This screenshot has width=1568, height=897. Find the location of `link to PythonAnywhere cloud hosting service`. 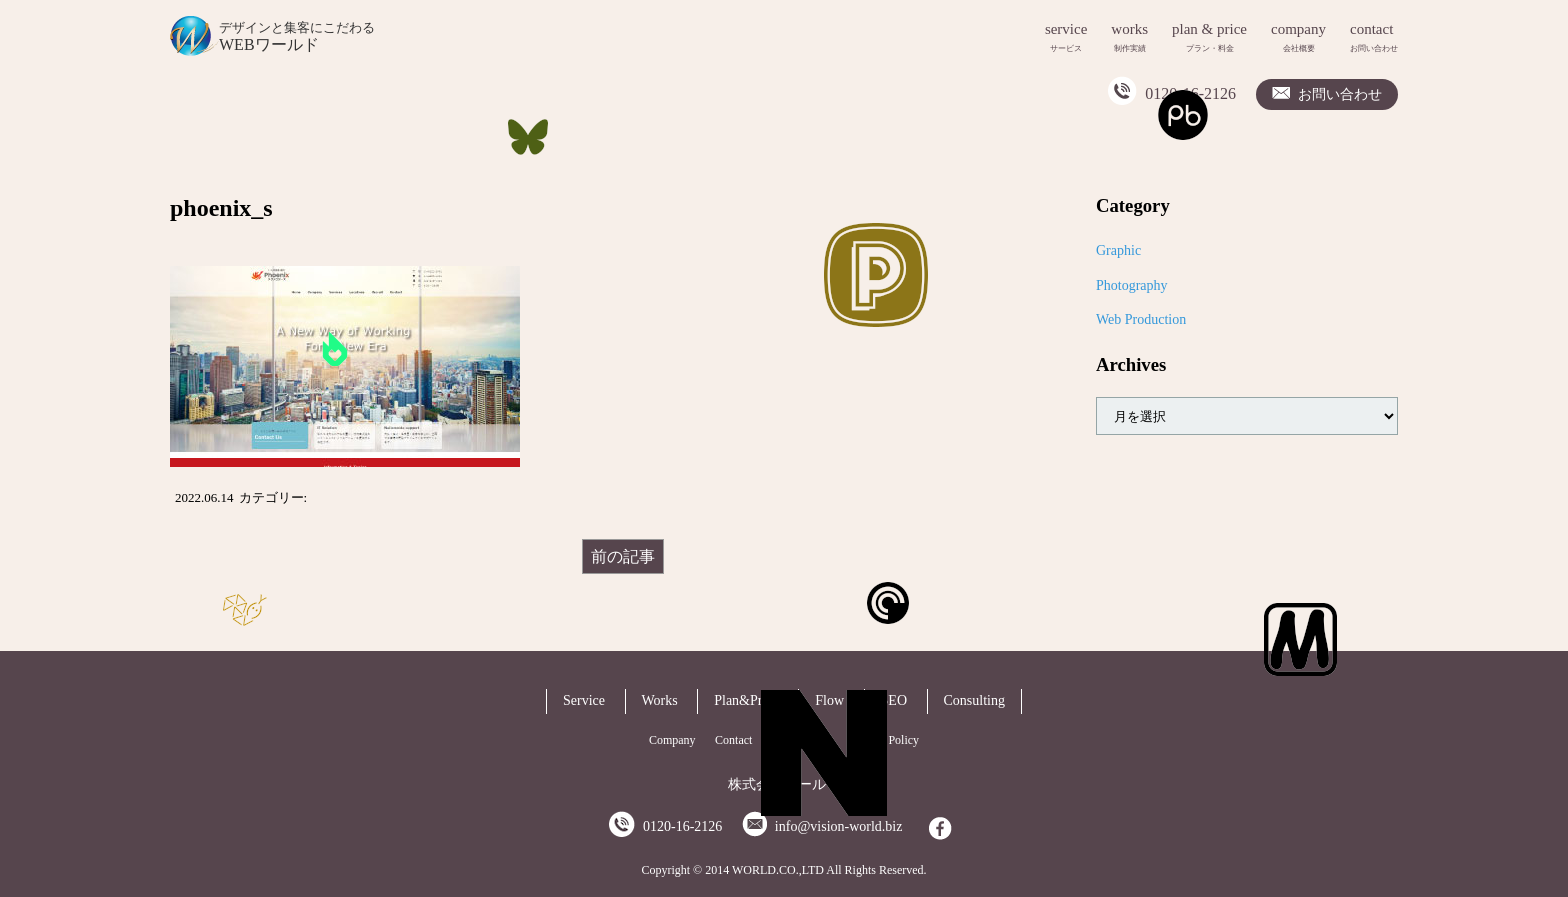

link to PythonAnywhere cloud hosting service is located at coordinates (245, 610).